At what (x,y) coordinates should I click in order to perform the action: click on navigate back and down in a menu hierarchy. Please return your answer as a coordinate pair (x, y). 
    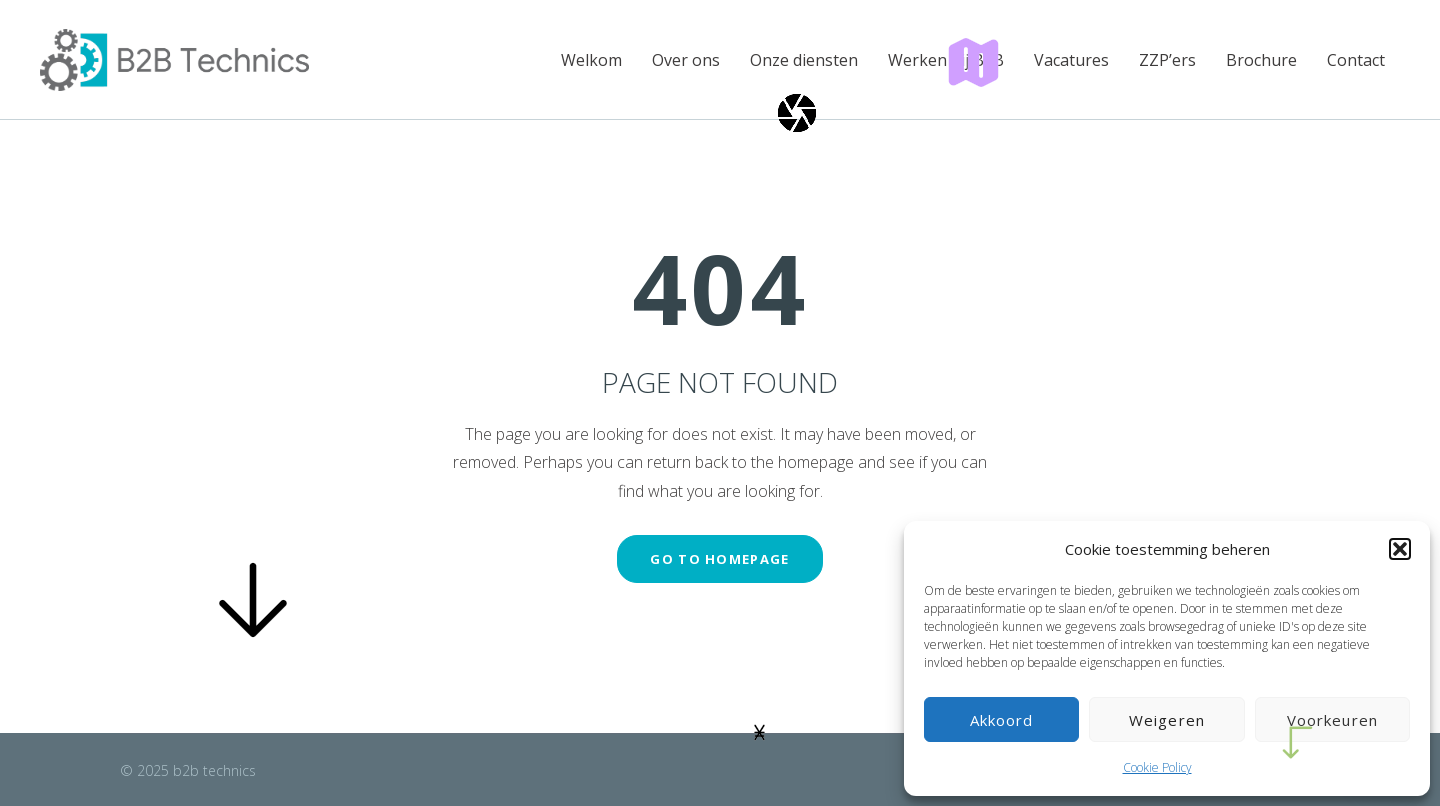
    Looking at the image, I should click on (1297, 742).